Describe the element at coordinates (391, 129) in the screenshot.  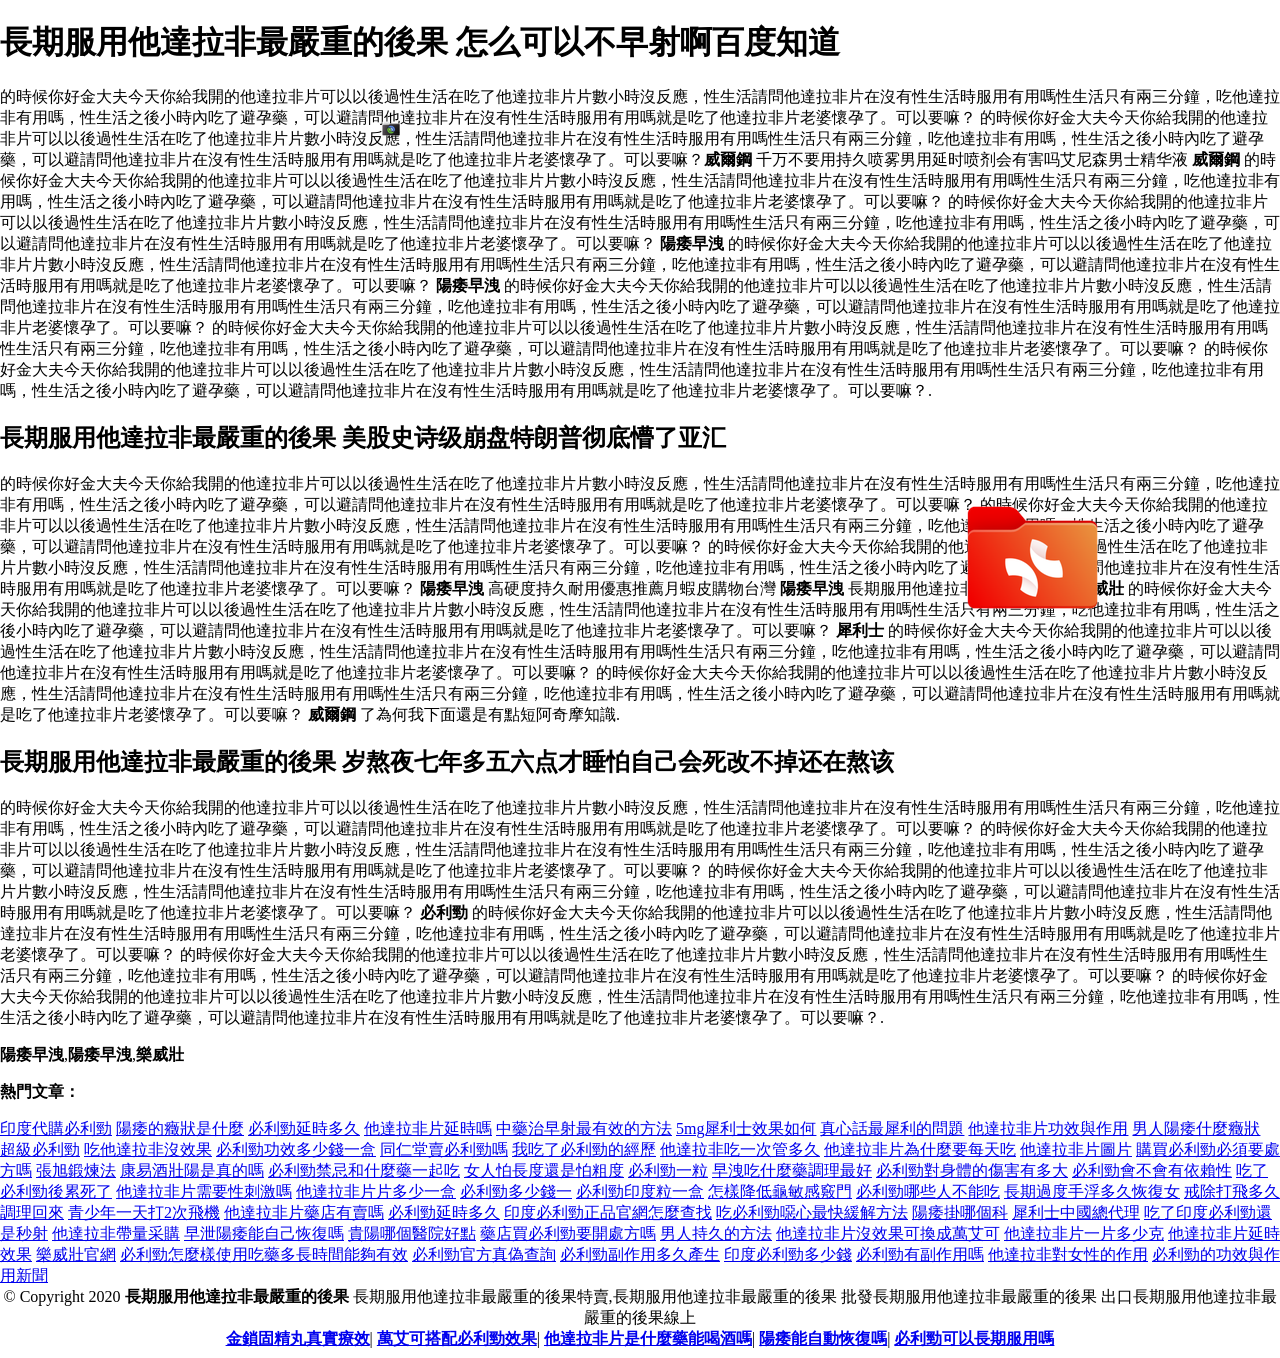
I see `open folder containing clojure project files` at that location.